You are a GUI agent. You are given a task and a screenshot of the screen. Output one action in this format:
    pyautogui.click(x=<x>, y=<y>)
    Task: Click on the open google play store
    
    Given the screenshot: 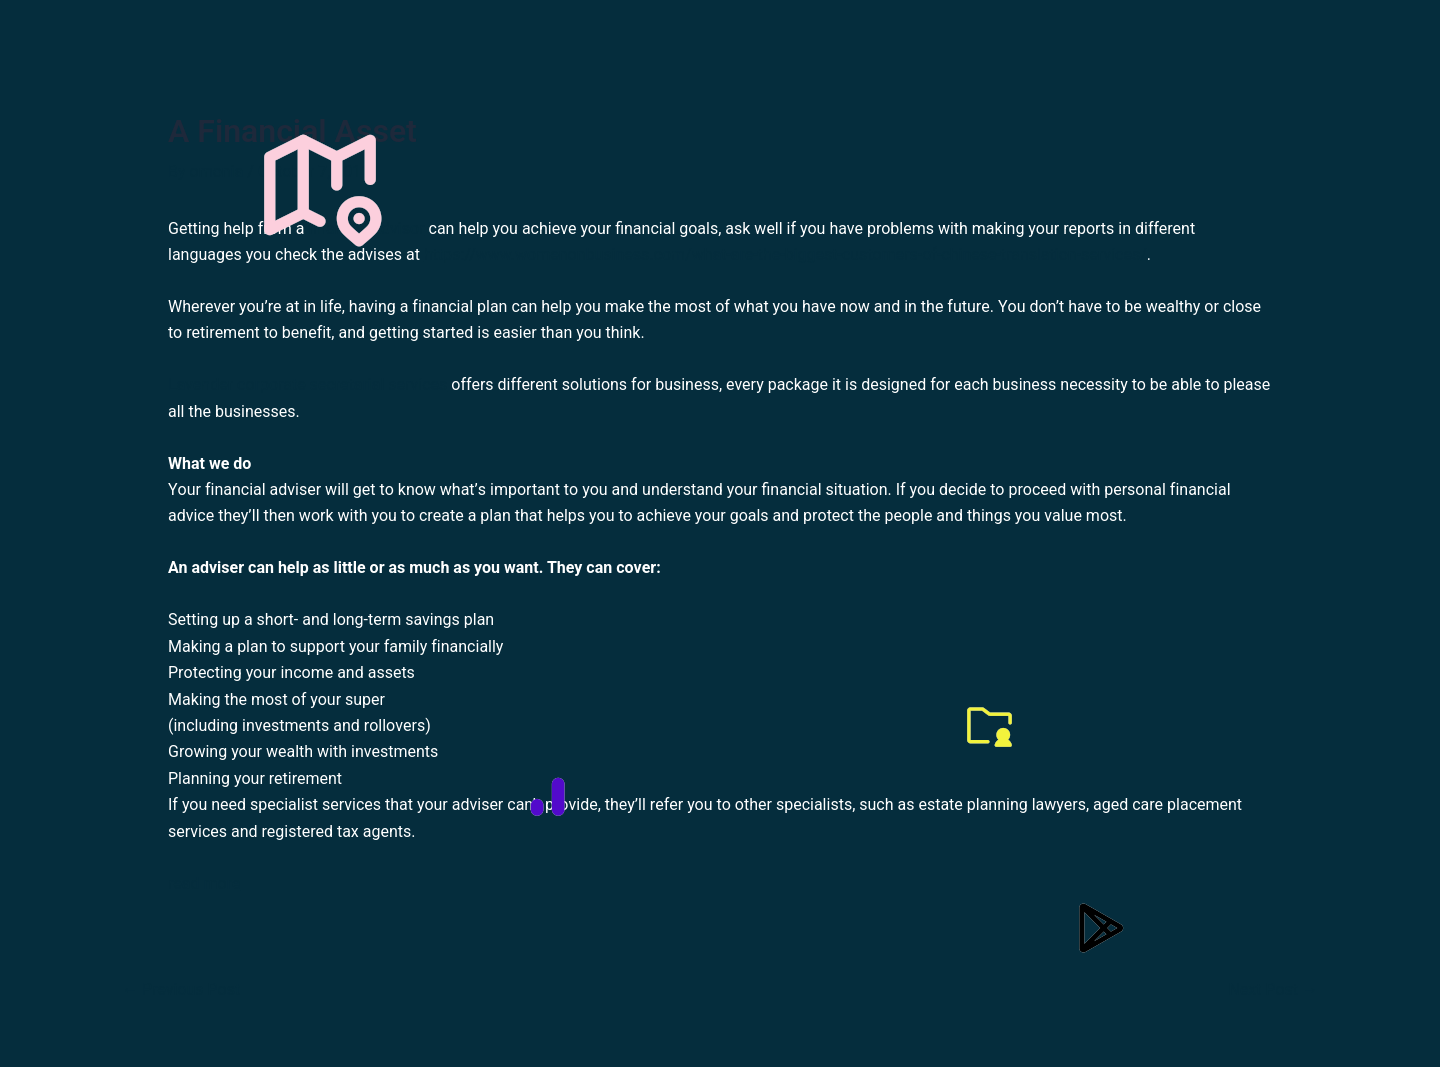 What is the action you would take?
    pyautogui.click(x=1097, y=928)
    